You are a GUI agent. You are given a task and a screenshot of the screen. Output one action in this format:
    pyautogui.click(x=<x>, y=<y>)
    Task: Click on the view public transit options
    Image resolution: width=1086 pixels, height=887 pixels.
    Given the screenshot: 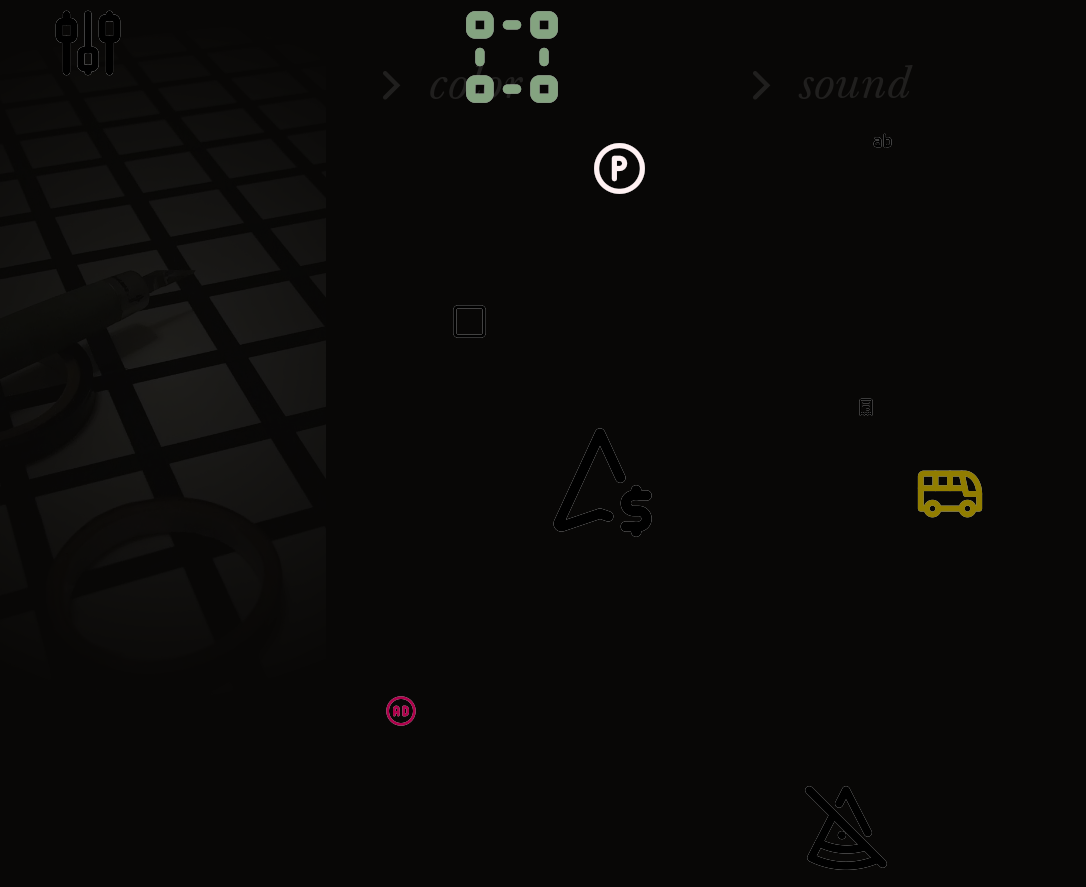 What is the action you would take?
    pyautogui.click(x=950, y=494)
    